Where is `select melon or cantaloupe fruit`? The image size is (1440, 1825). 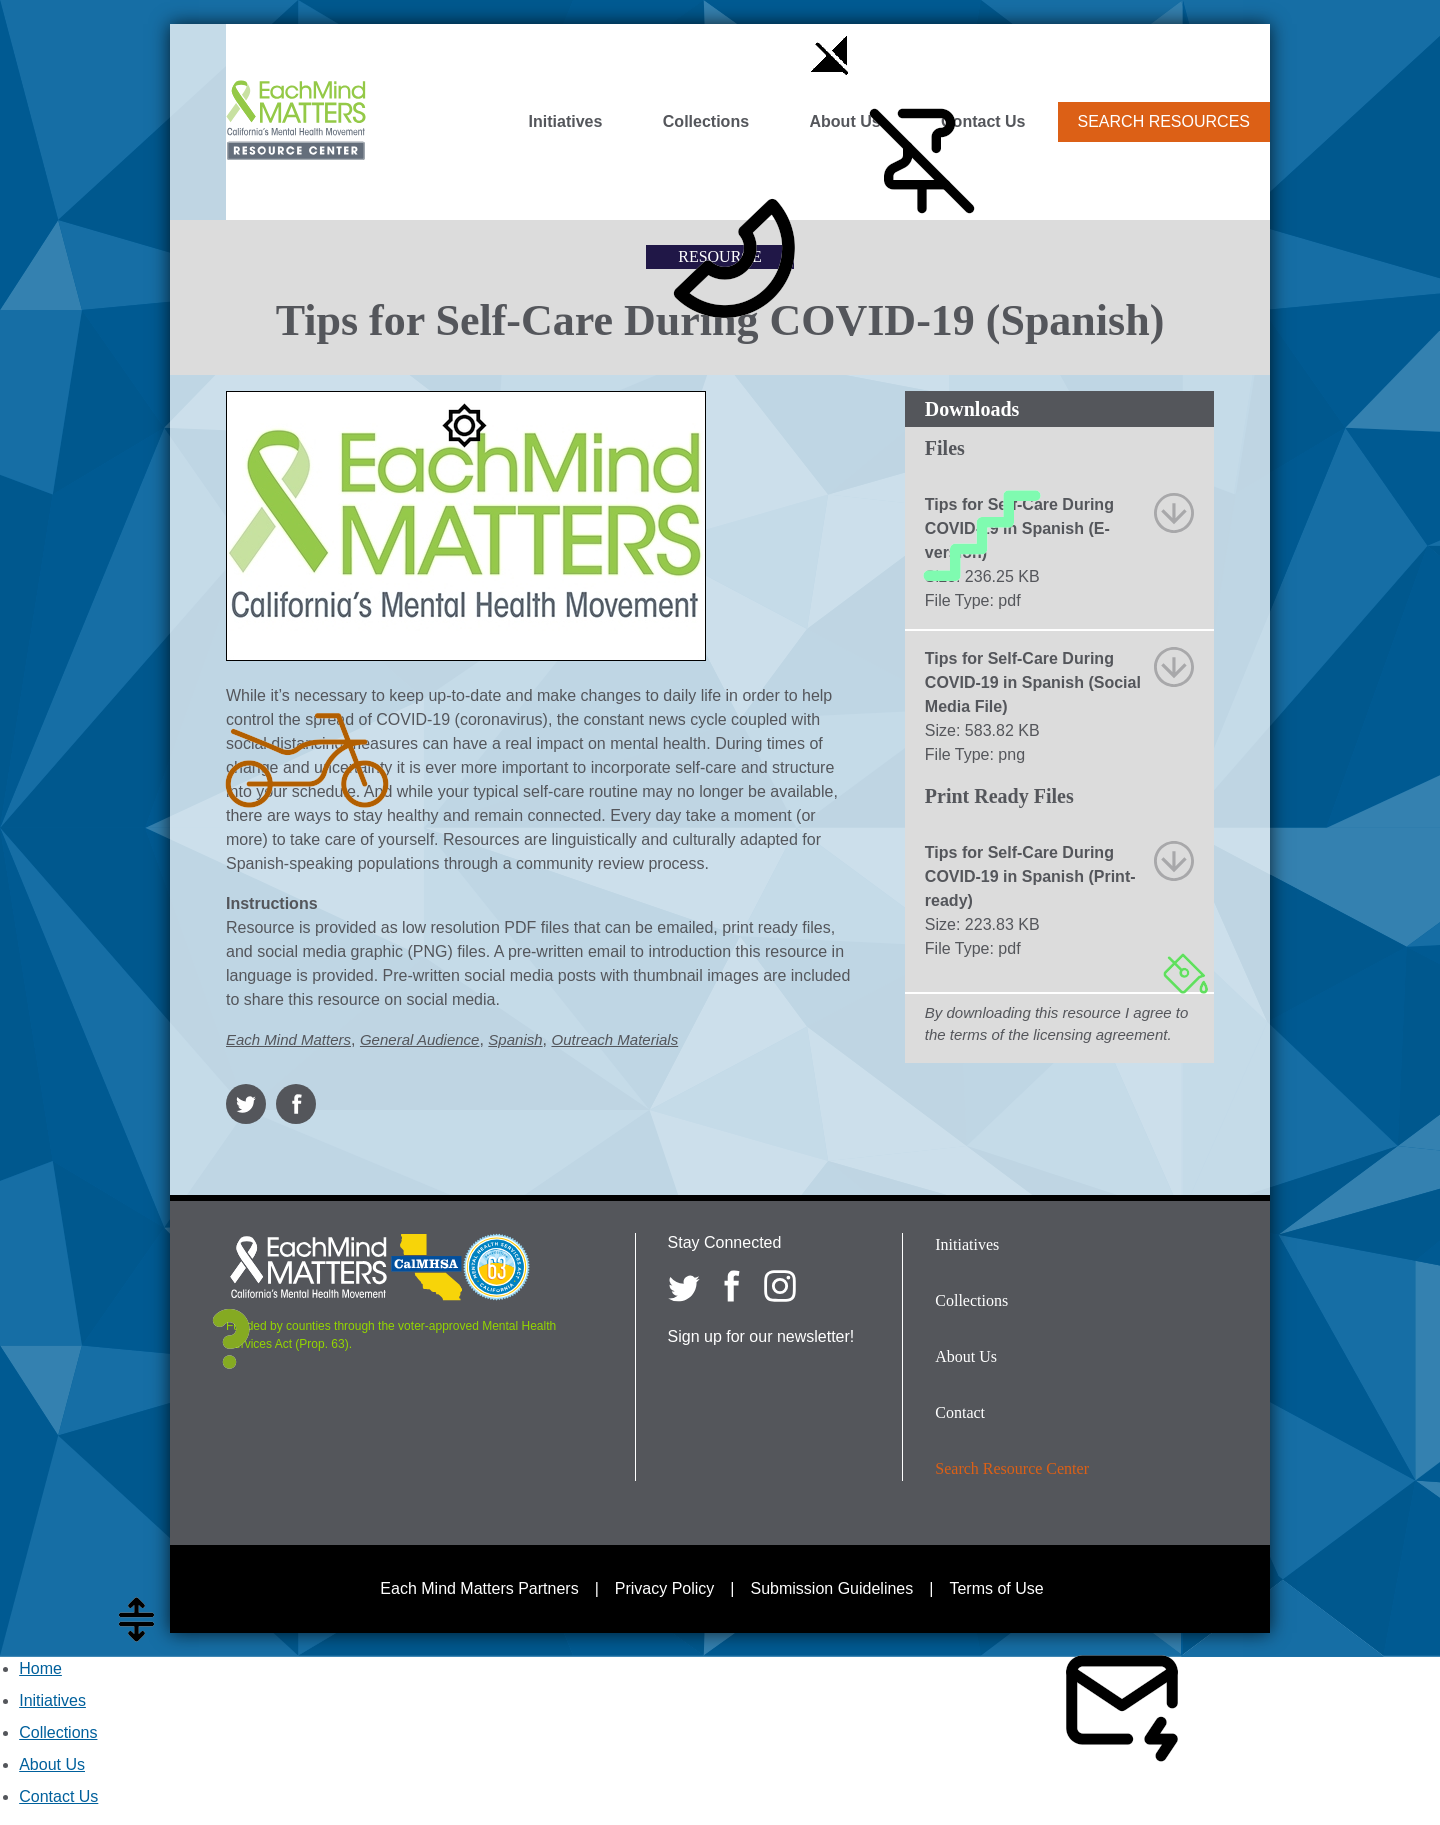
select melon or cantaloupe fruit is located at coordinates (737, 260).